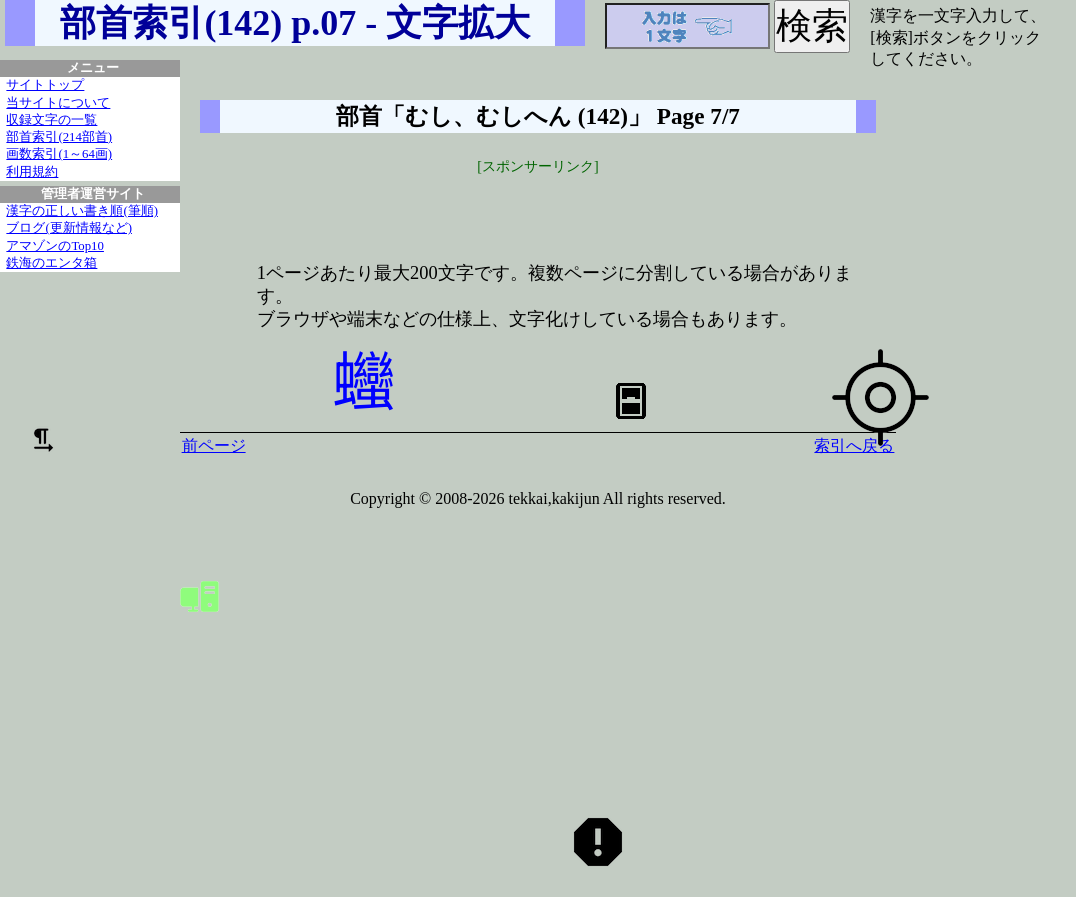 The width and height of the screenshot is (1076, 897). I want to click on set text direction to left-to-right, so click(42, 440).